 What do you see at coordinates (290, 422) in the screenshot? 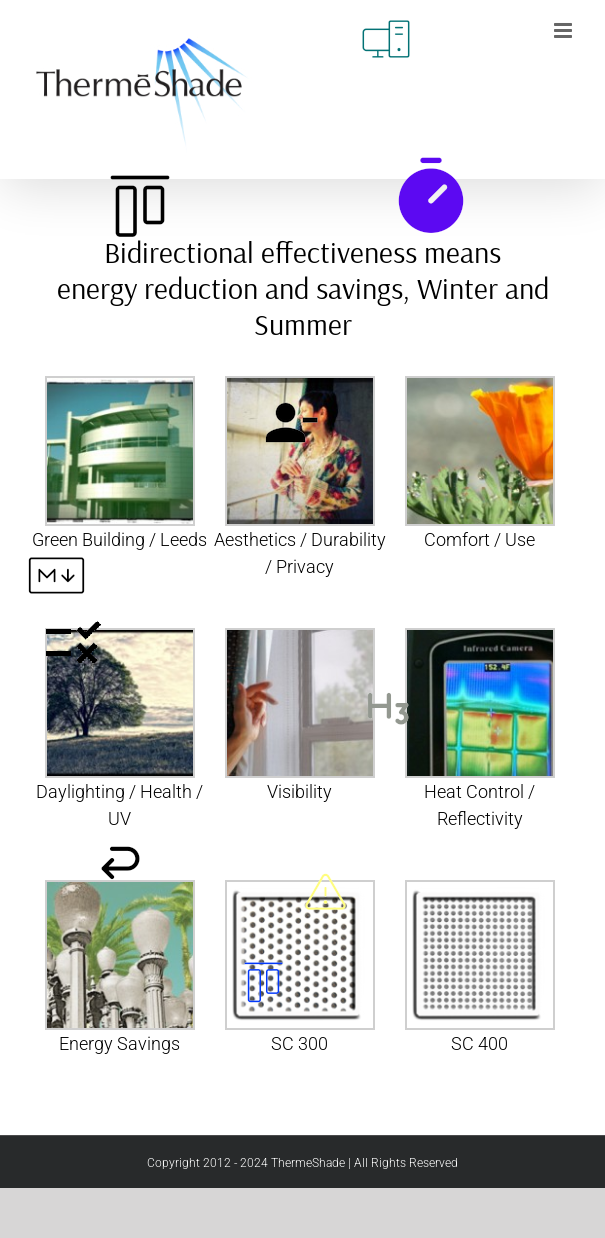
I see `remove a contact or friend` at bounding box center [290, 422].